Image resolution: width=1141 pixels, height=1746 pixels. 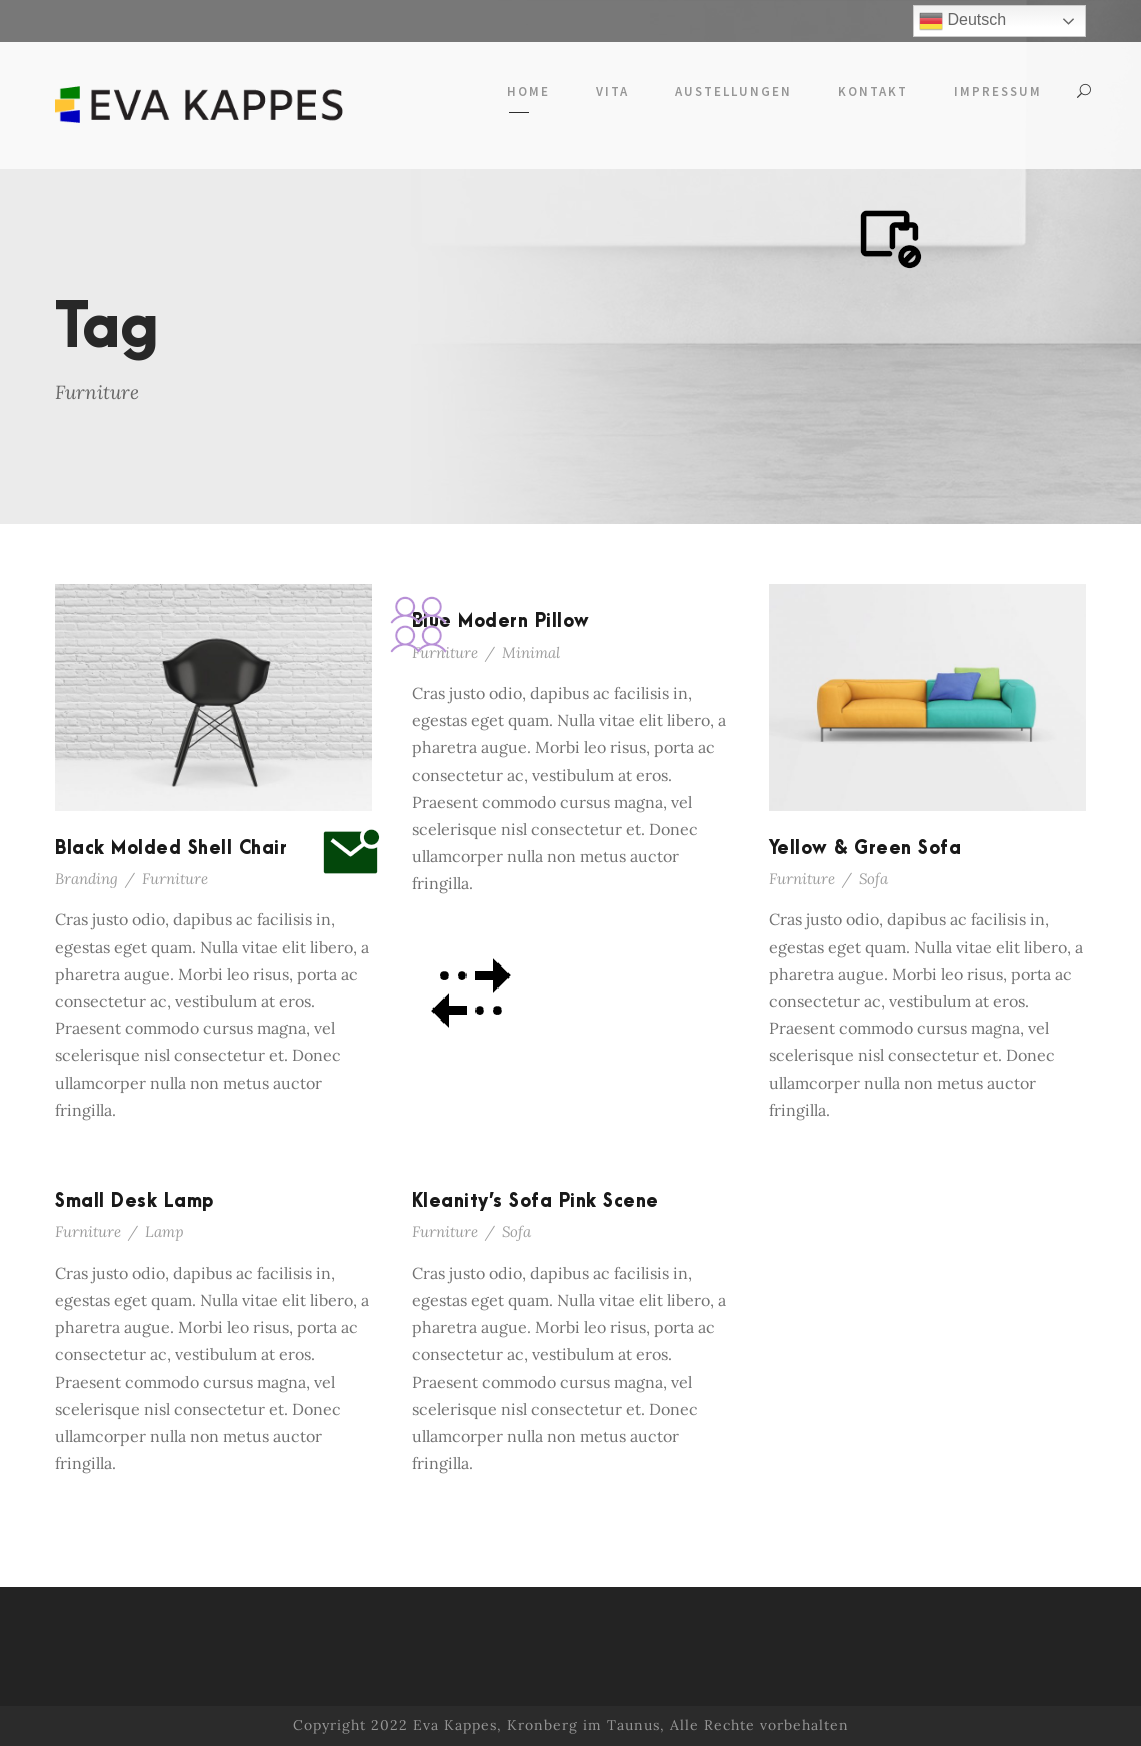 What do you see at coordinates (350, 852) in the screenshot?
I see `indicates unread email in inbox` at bounding box center [350, 852].